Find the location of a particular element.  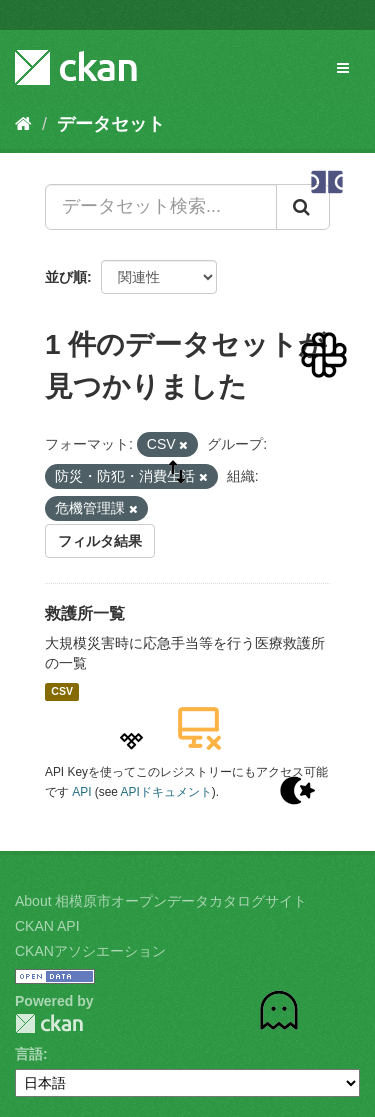

import or export data is located at coordinates (177, 472).